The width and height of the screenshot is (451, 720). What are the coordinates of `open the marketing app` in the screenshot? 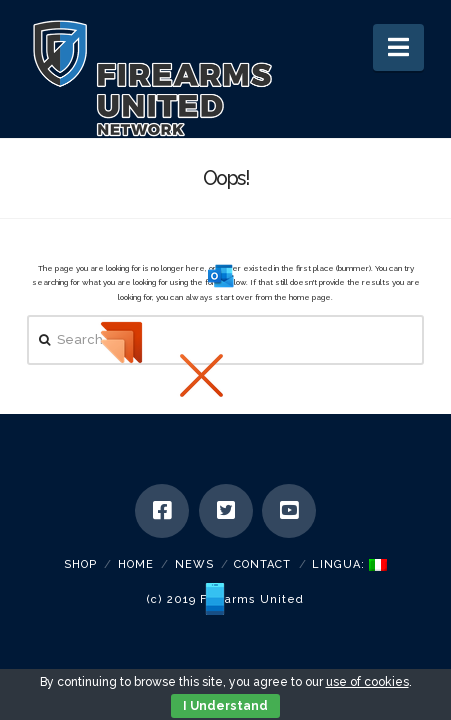 It's located at (121, 342).